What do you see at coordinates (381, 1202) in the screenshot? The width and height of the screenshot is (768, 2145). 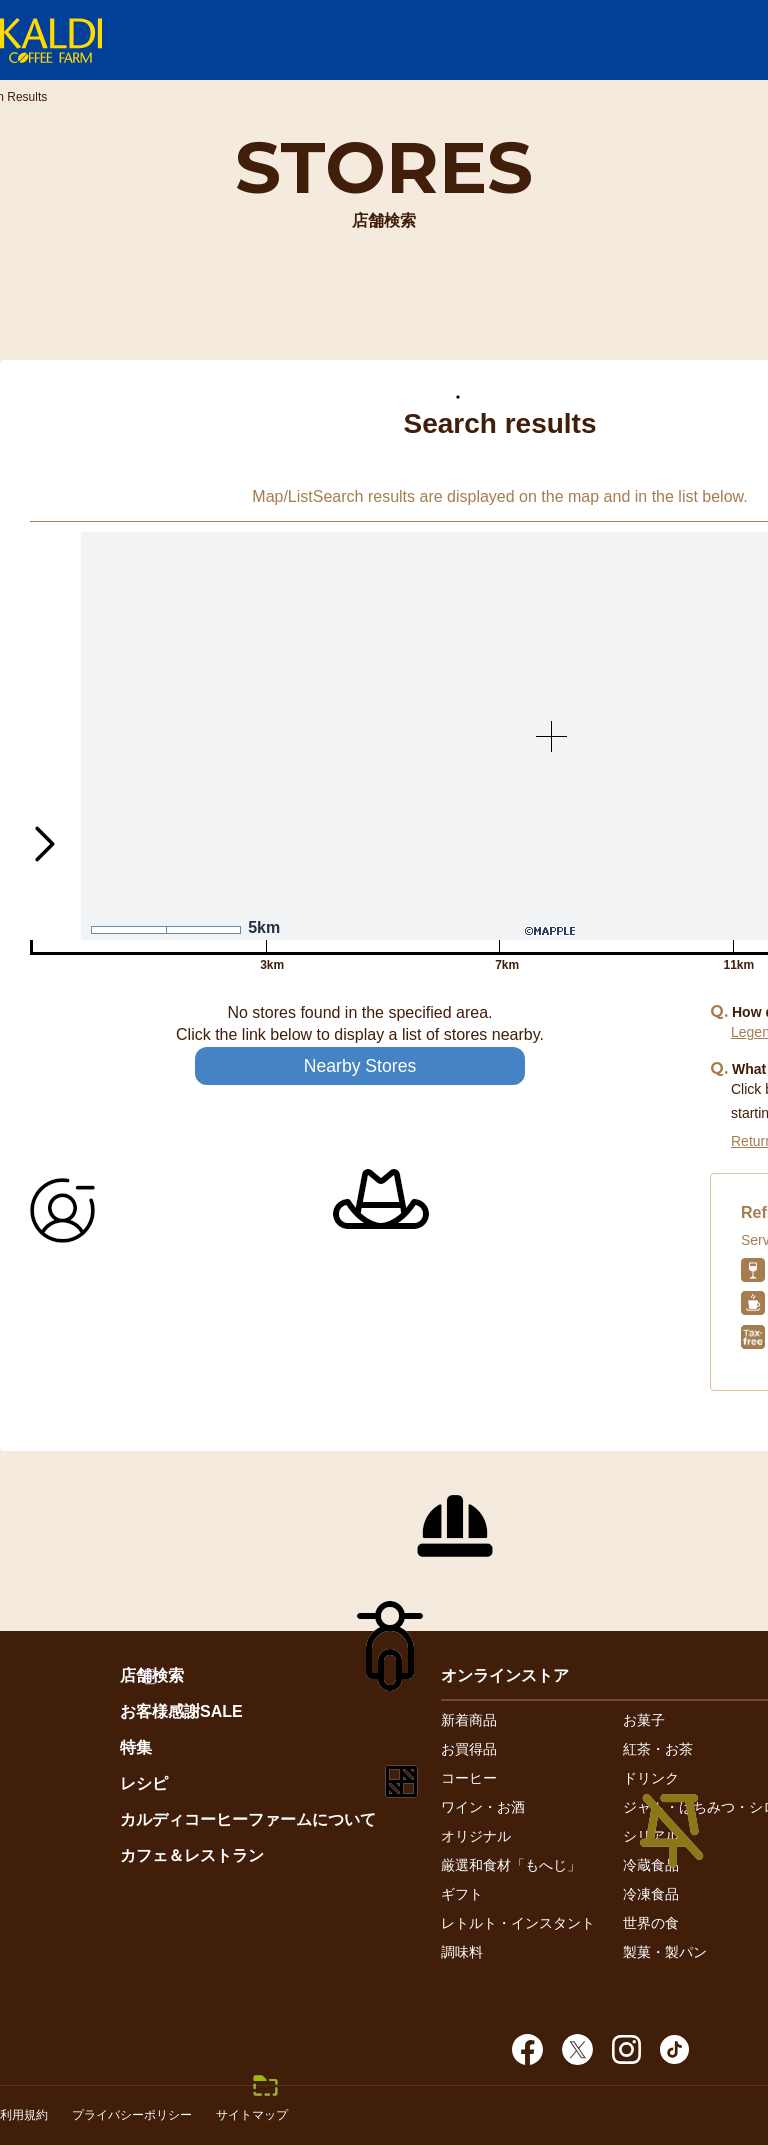 I see `select cowboy hat avatar or profile accessory` at bounding box center [381, 1202].